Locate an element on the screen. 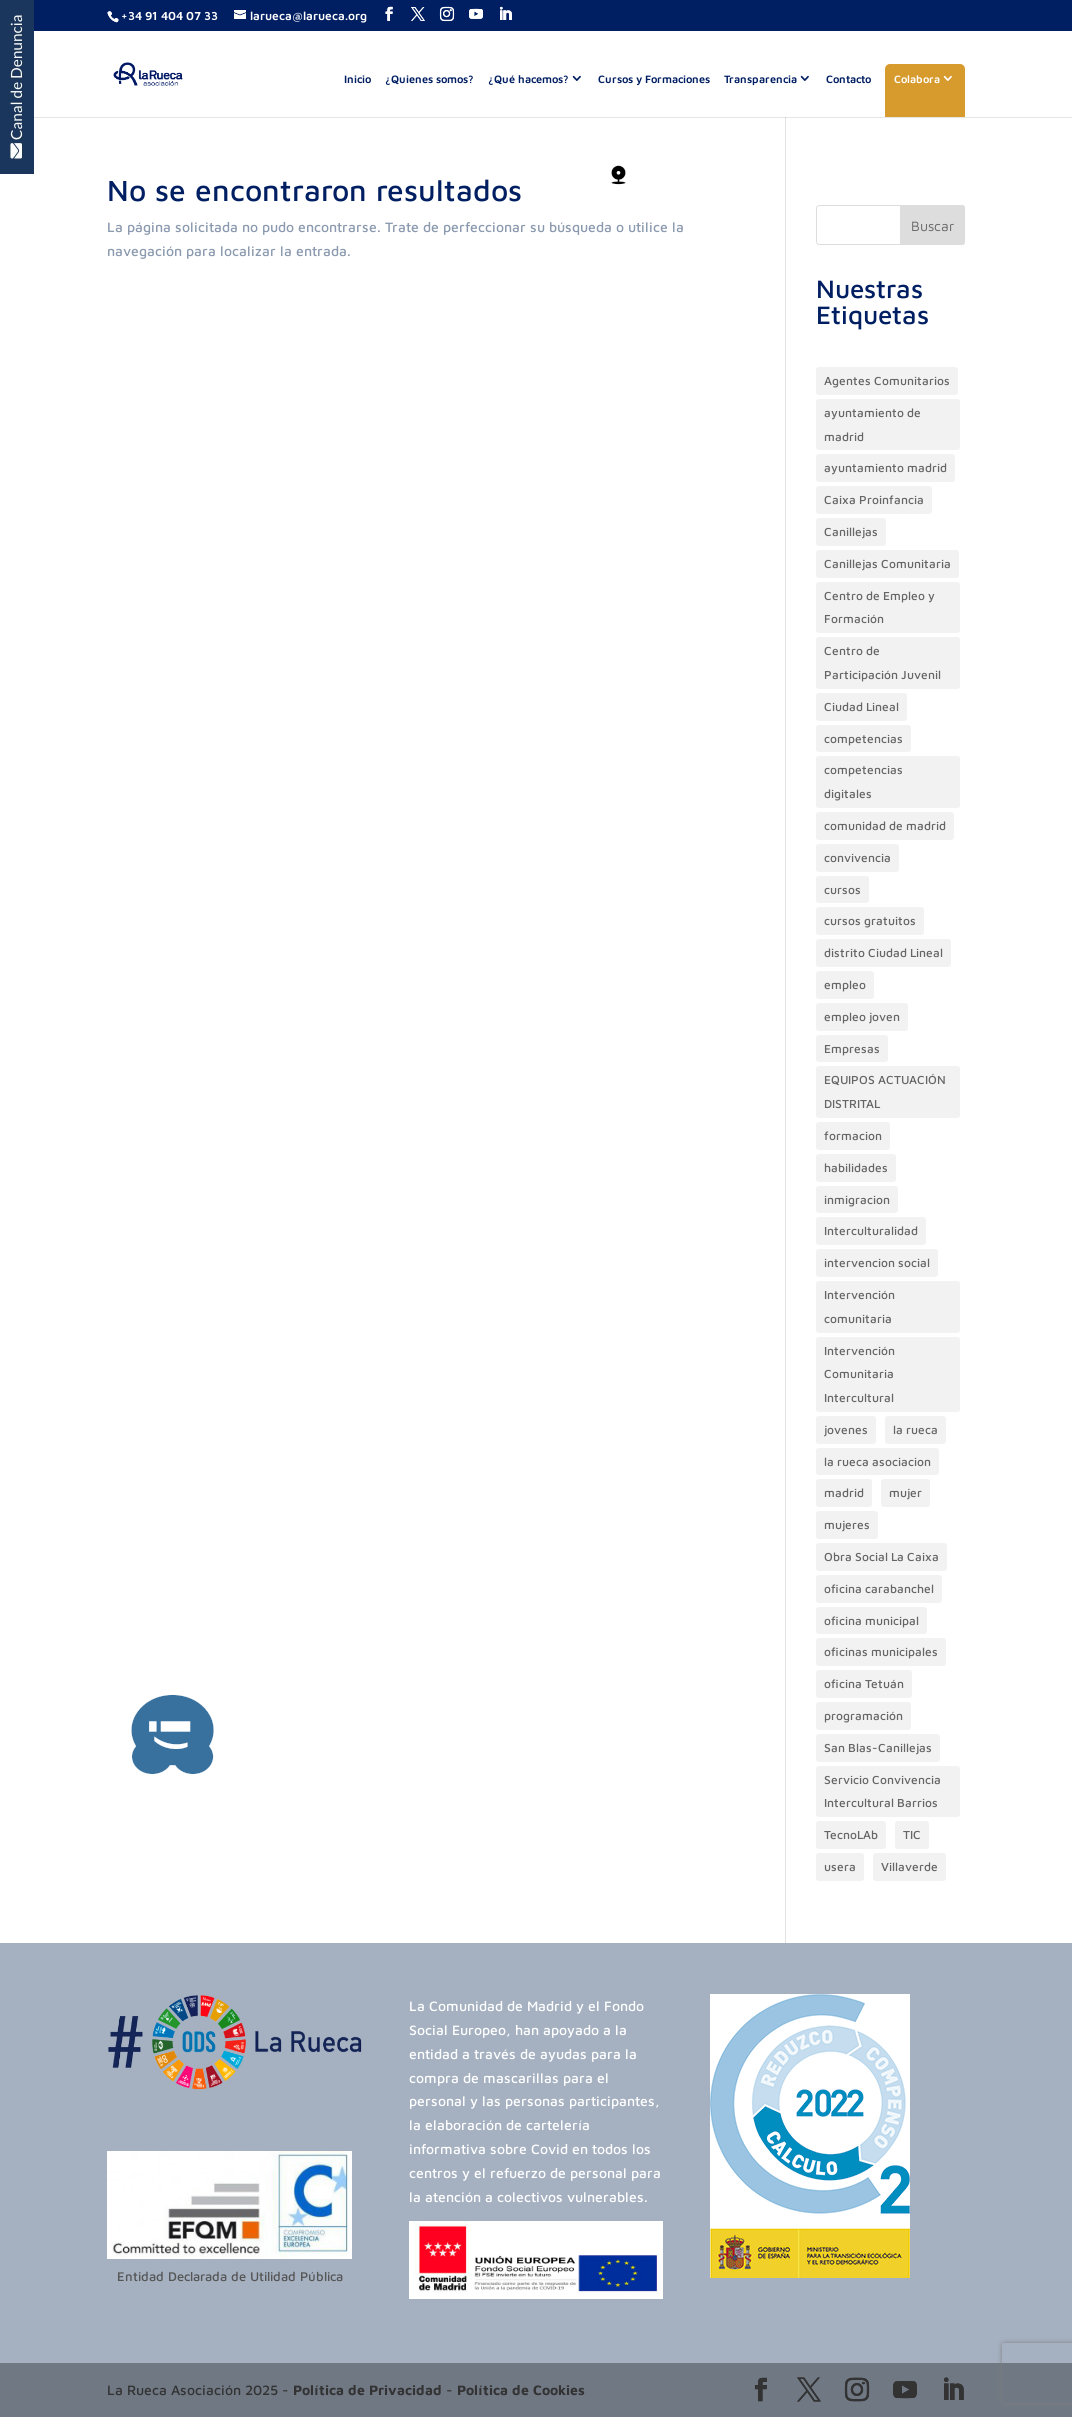 The image size is (1072, 2417). view location with surrounding area range is located at coordinates (618, 174).